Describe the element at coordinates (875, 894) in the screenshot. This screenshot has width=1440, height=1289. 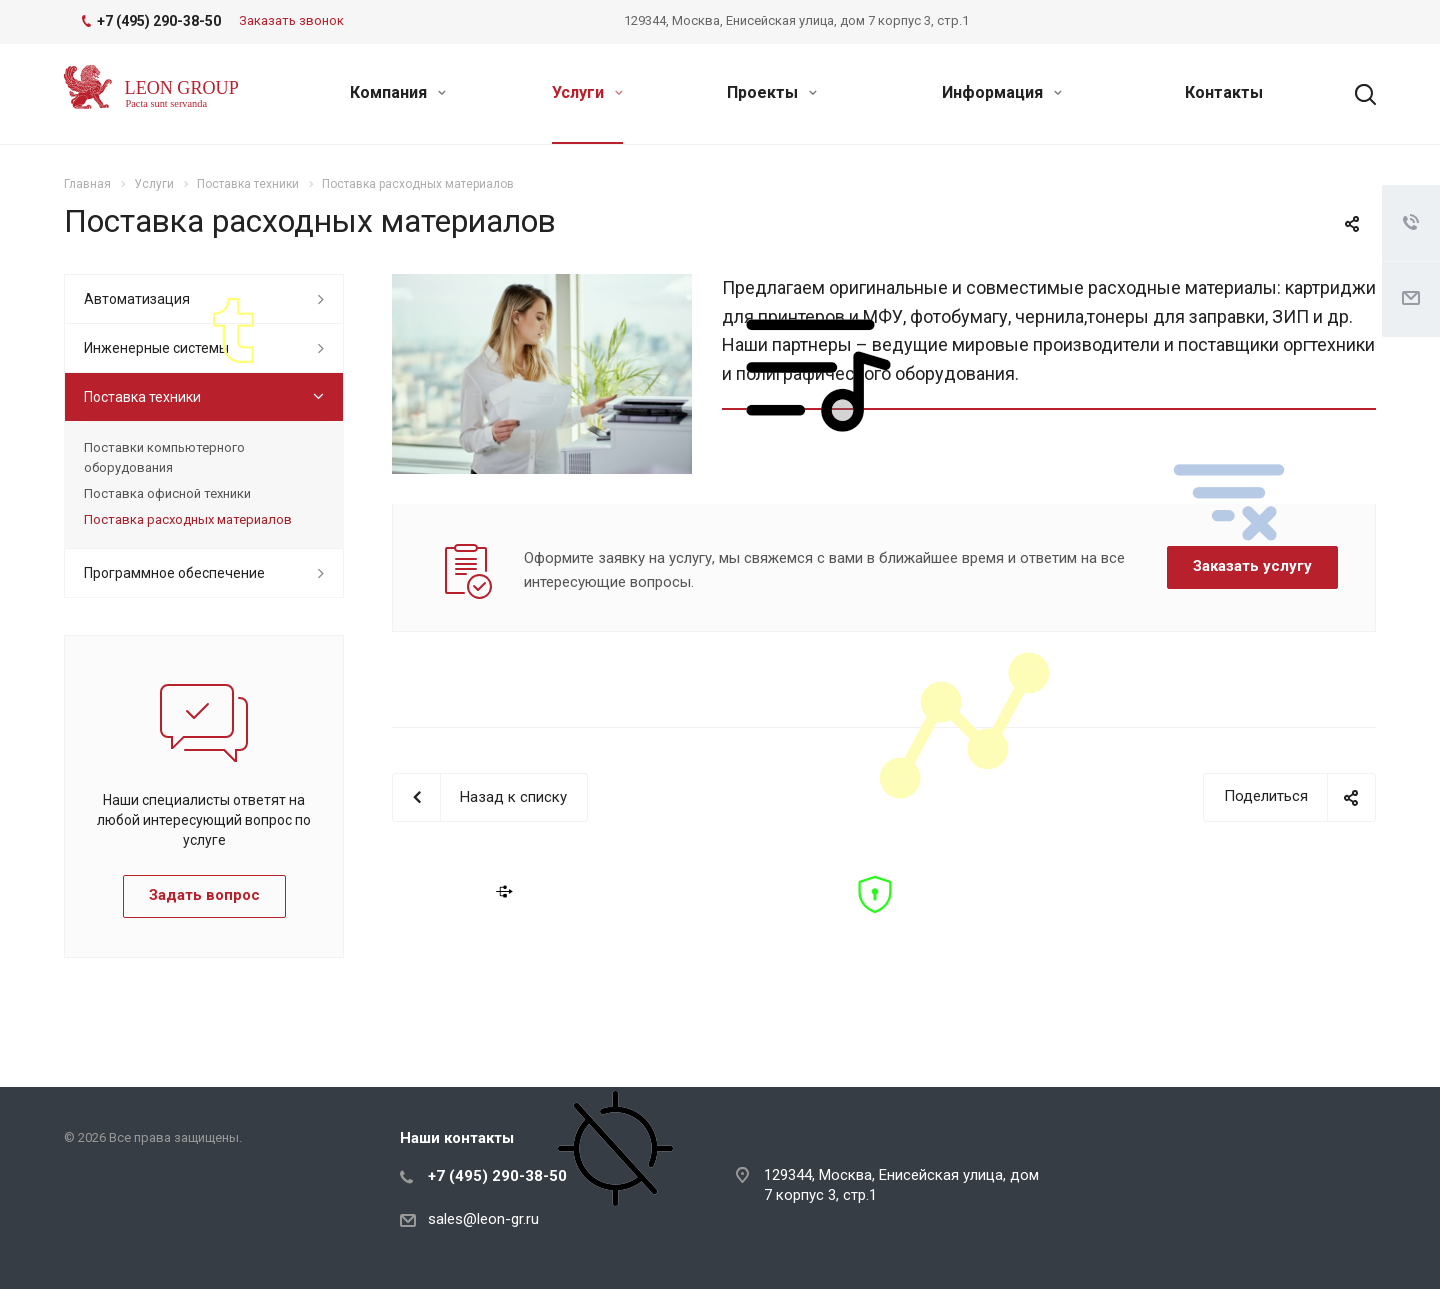
I see `view security or privacy settings` at that location.